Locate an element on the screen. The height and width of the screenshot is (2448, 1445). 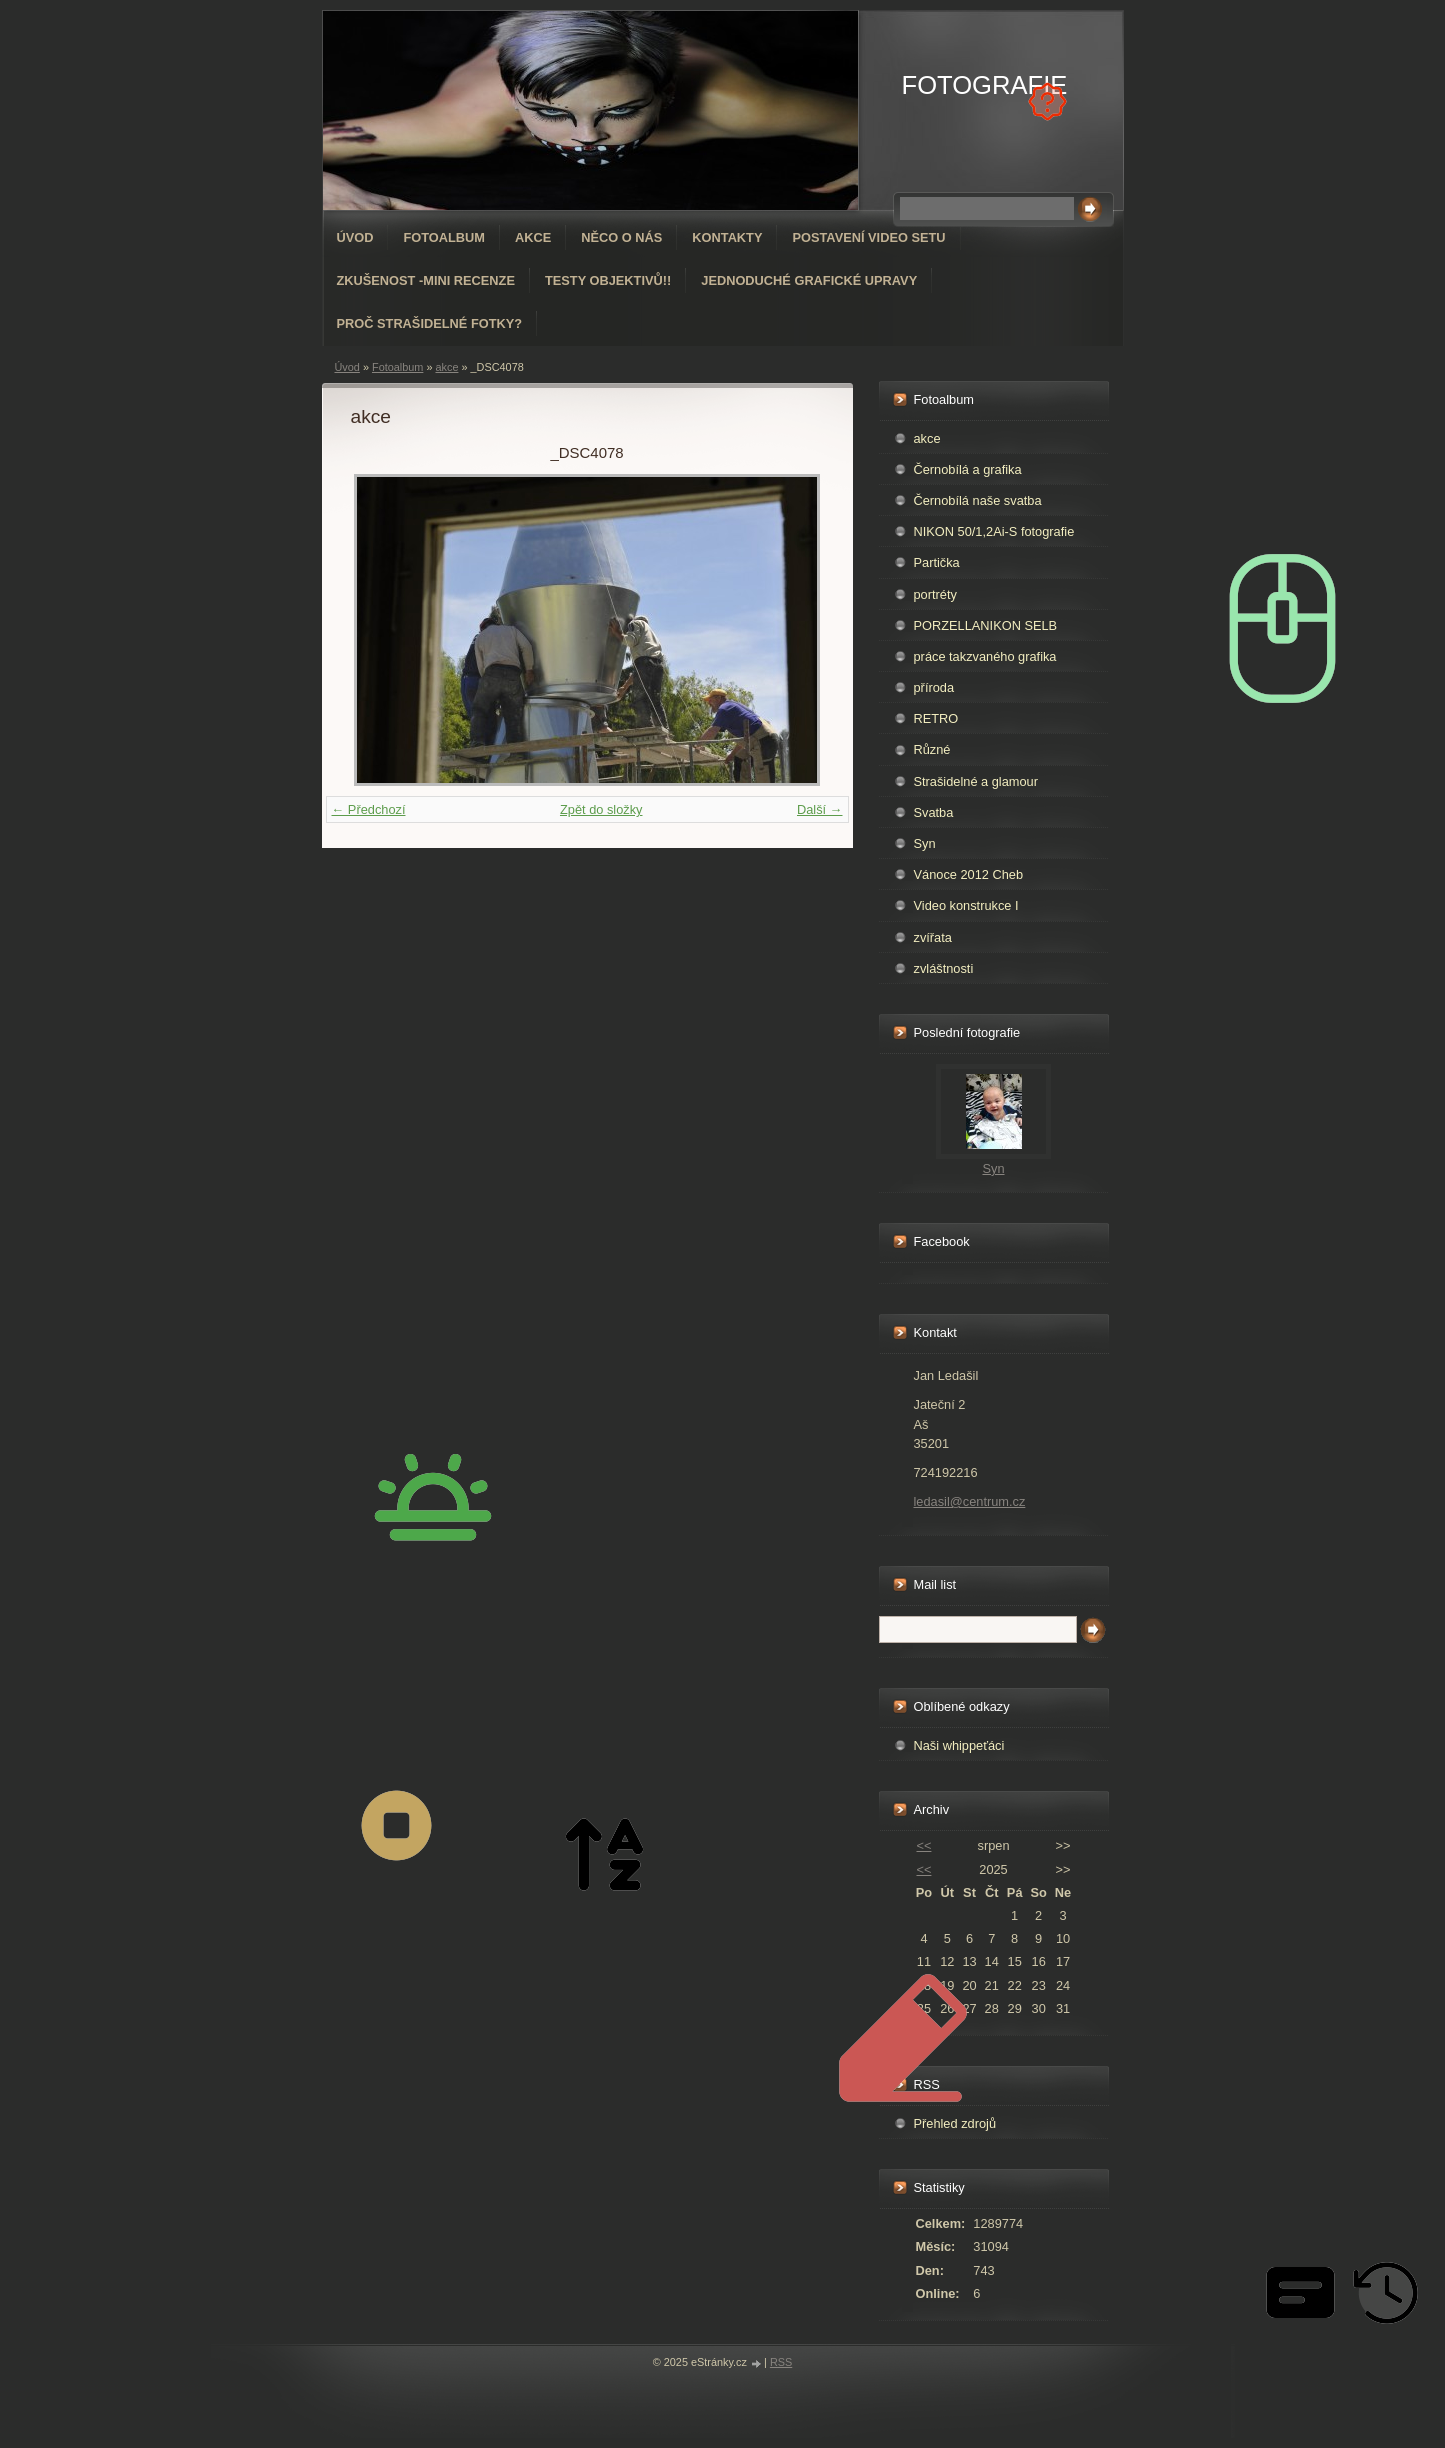
undo or revert to a previous state is located at coordinates (1387, 2293).